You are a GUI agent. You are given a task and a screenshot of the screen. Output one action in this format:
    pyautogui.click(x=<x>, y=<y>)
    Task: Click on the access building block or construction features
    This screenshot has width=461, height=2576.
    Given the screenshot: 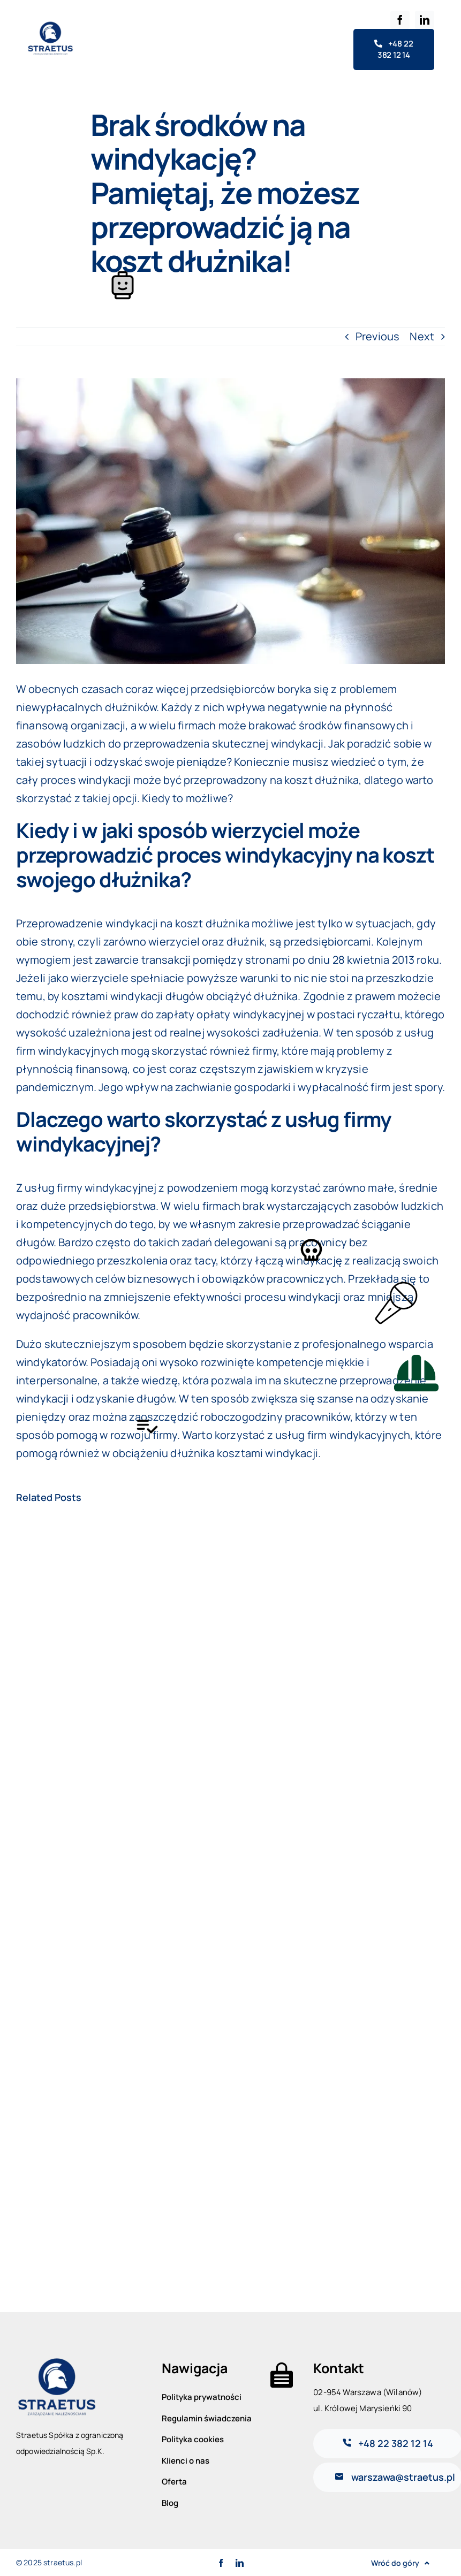 What is the action you would take?
    pyautogui.click(x=123, y=285)
    